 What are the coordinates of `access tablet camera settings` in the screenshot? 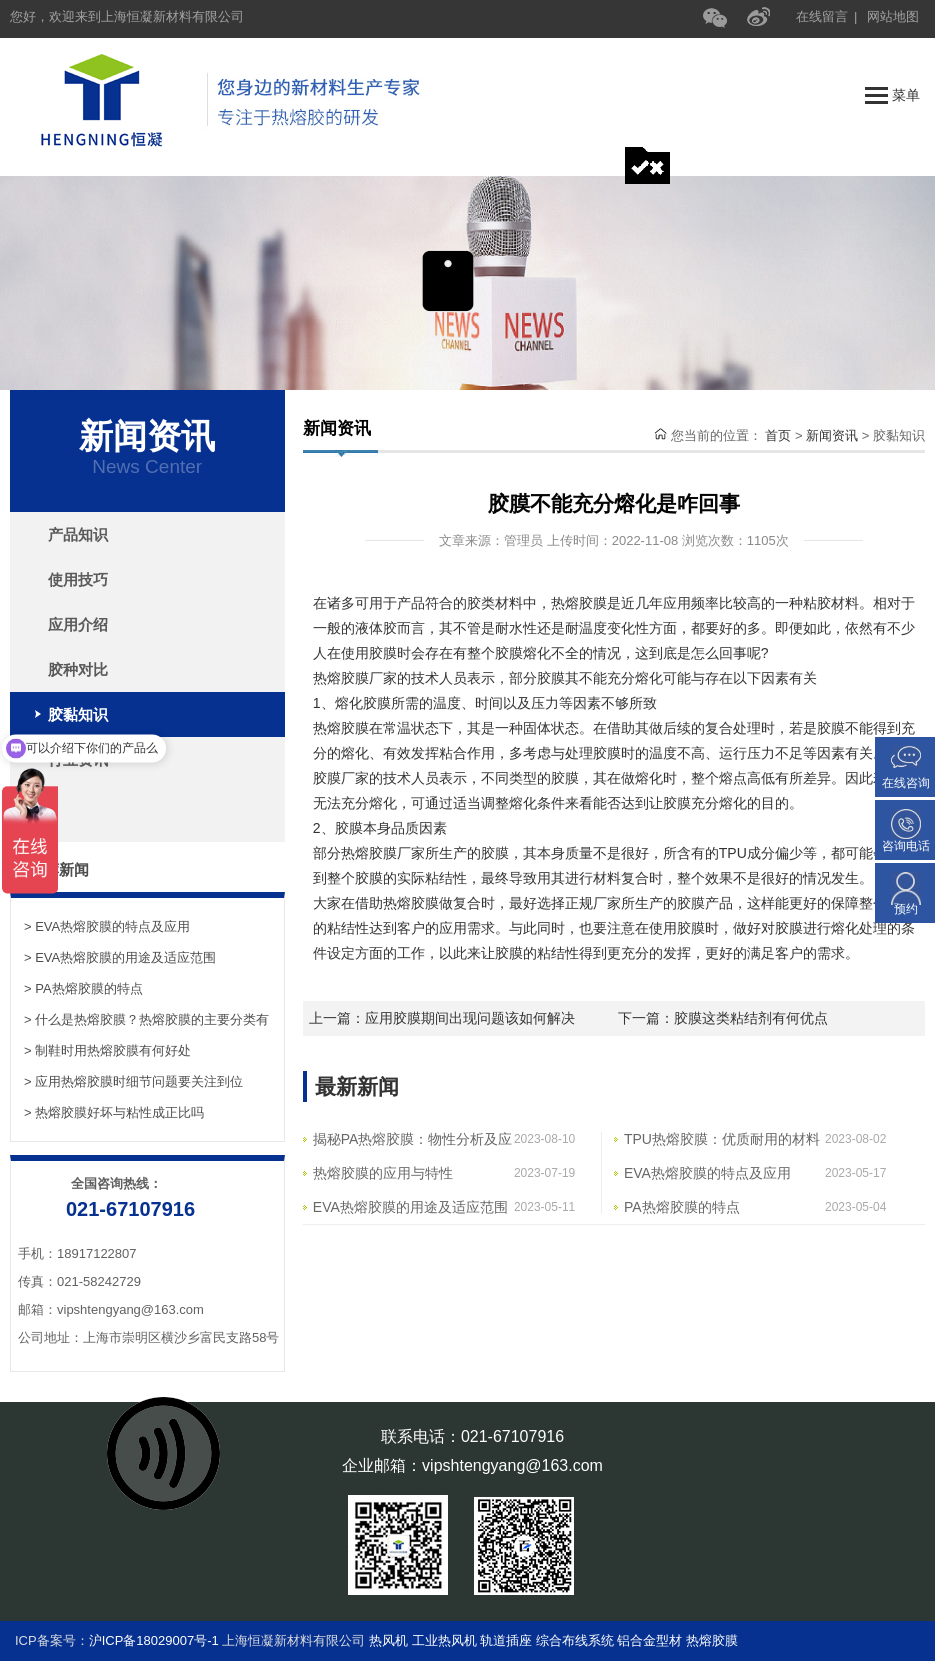 It's located at (448, 281).